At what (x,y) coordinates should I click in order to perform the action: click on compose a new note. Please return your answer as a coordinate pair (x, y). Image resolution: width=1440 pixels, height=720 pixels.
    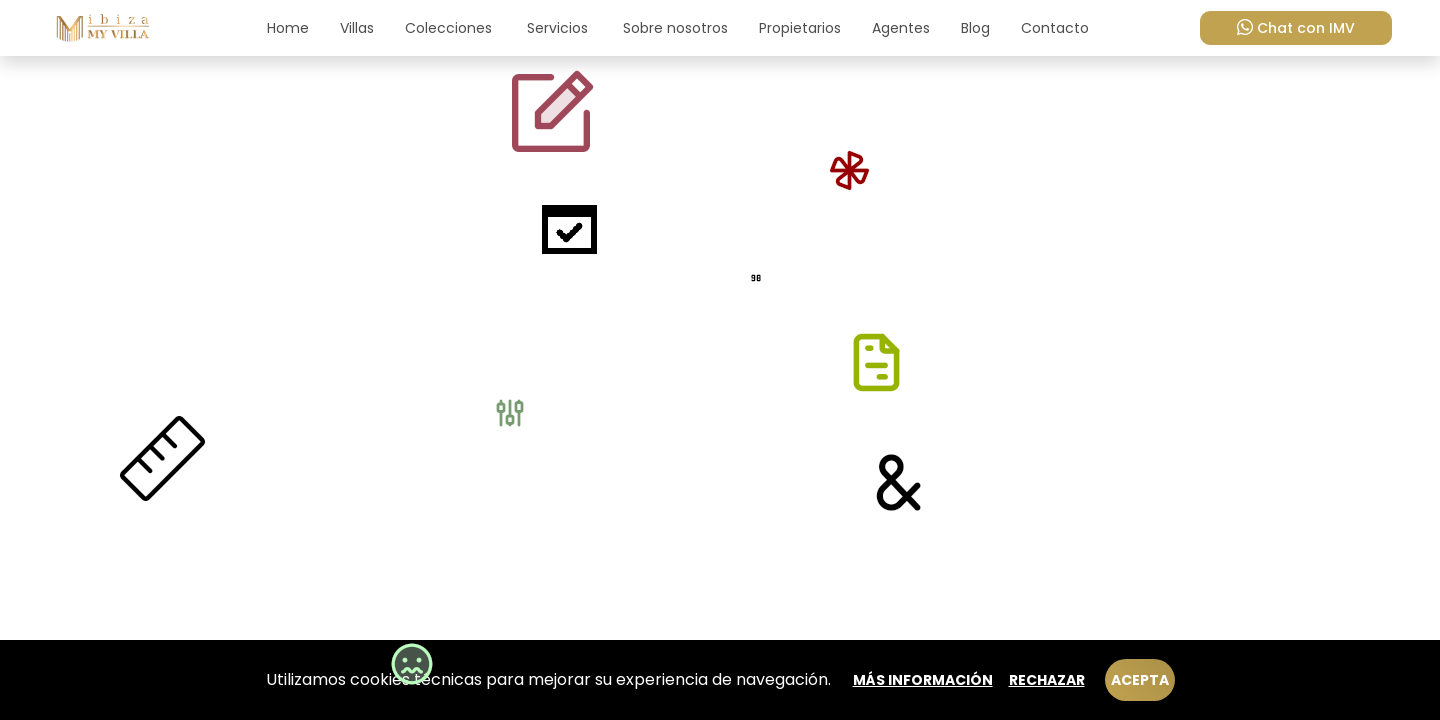
    Looking at the image, I should click on (551, 113).